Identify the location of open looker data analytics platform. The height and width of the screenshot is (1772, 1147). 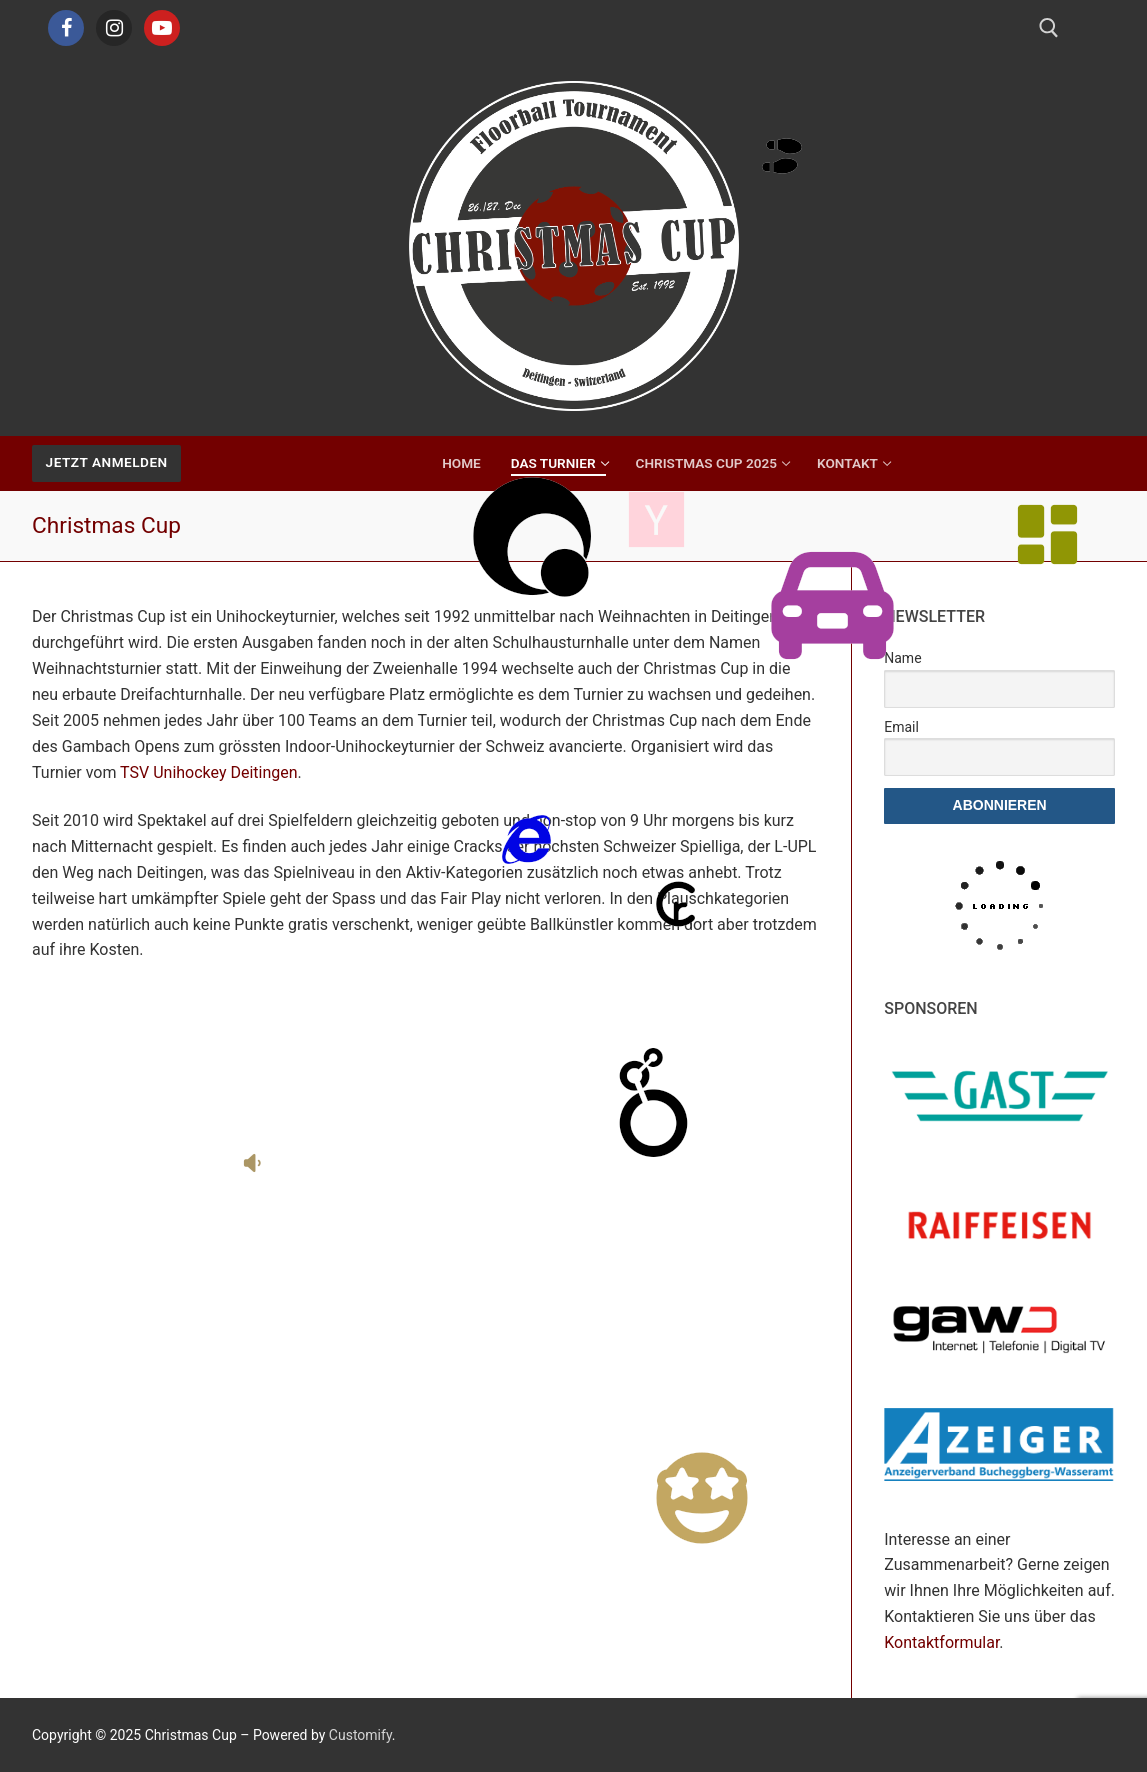
(653, 1102).